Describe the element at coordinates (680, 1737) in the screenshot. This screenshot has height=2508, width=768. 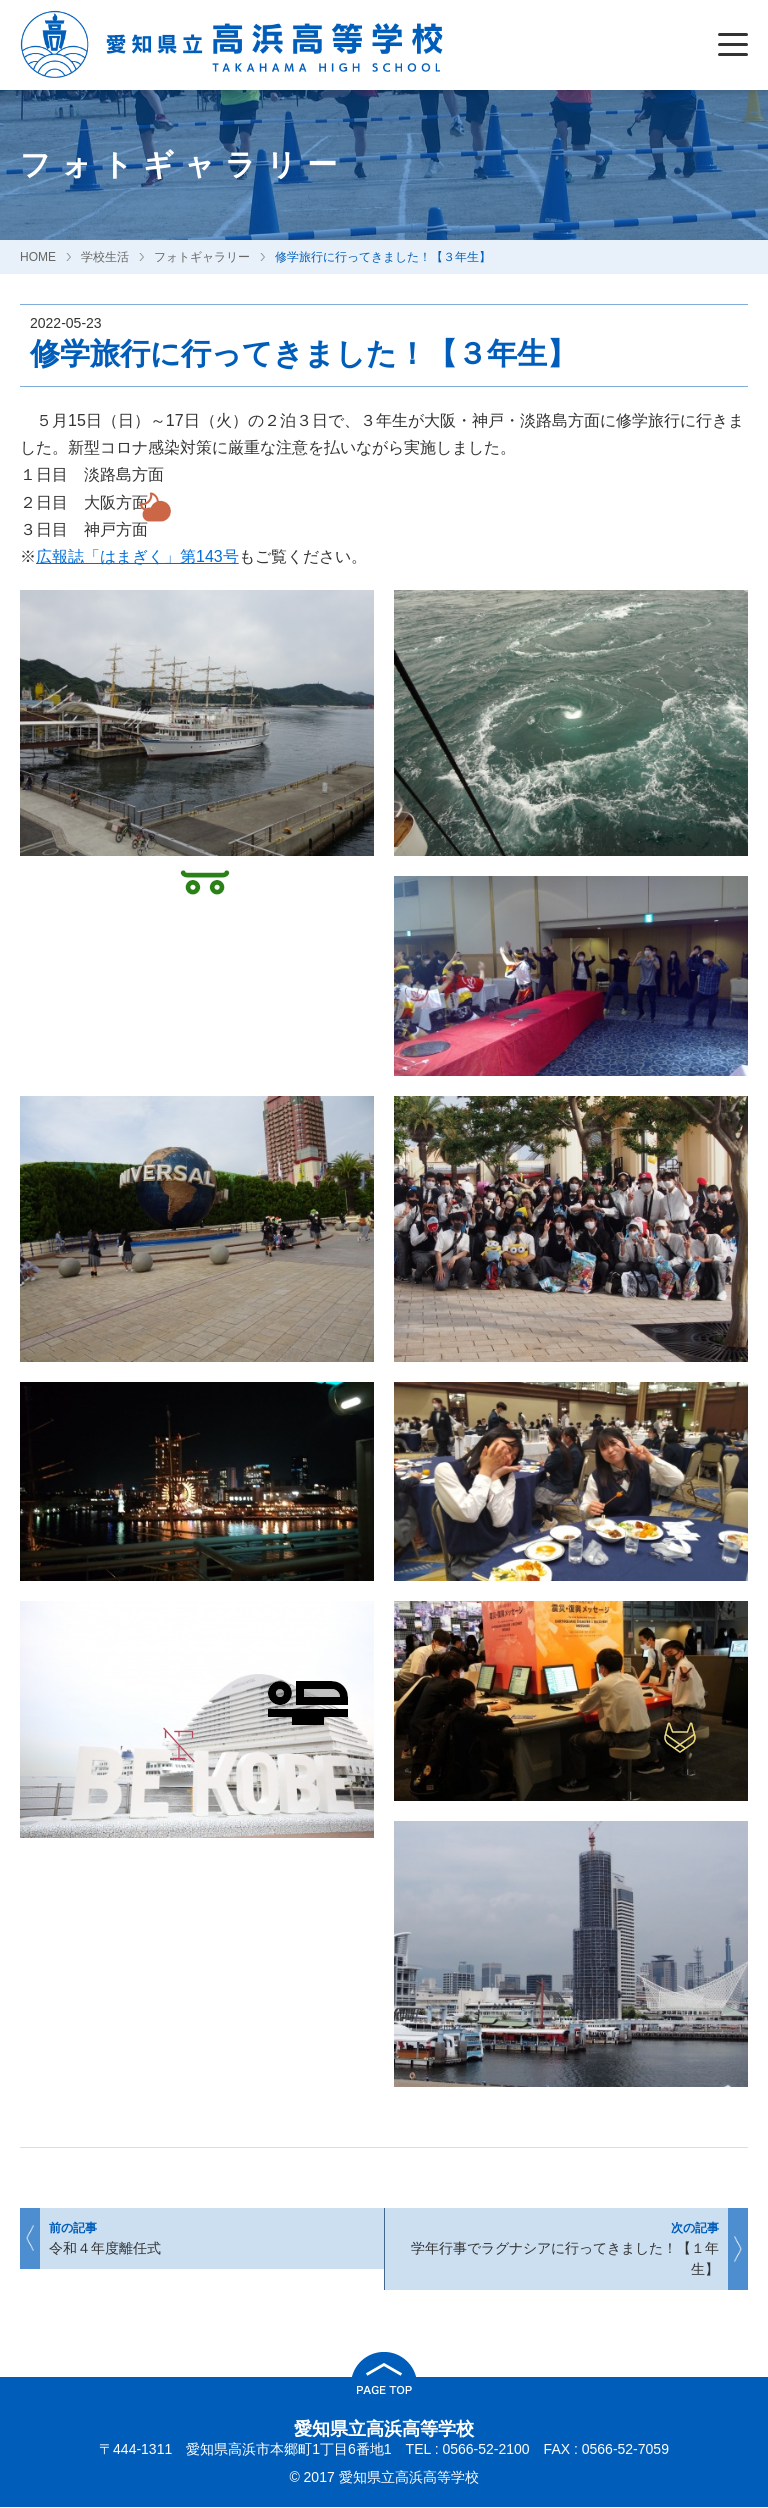
I see `link to gitlab repository` at that location.